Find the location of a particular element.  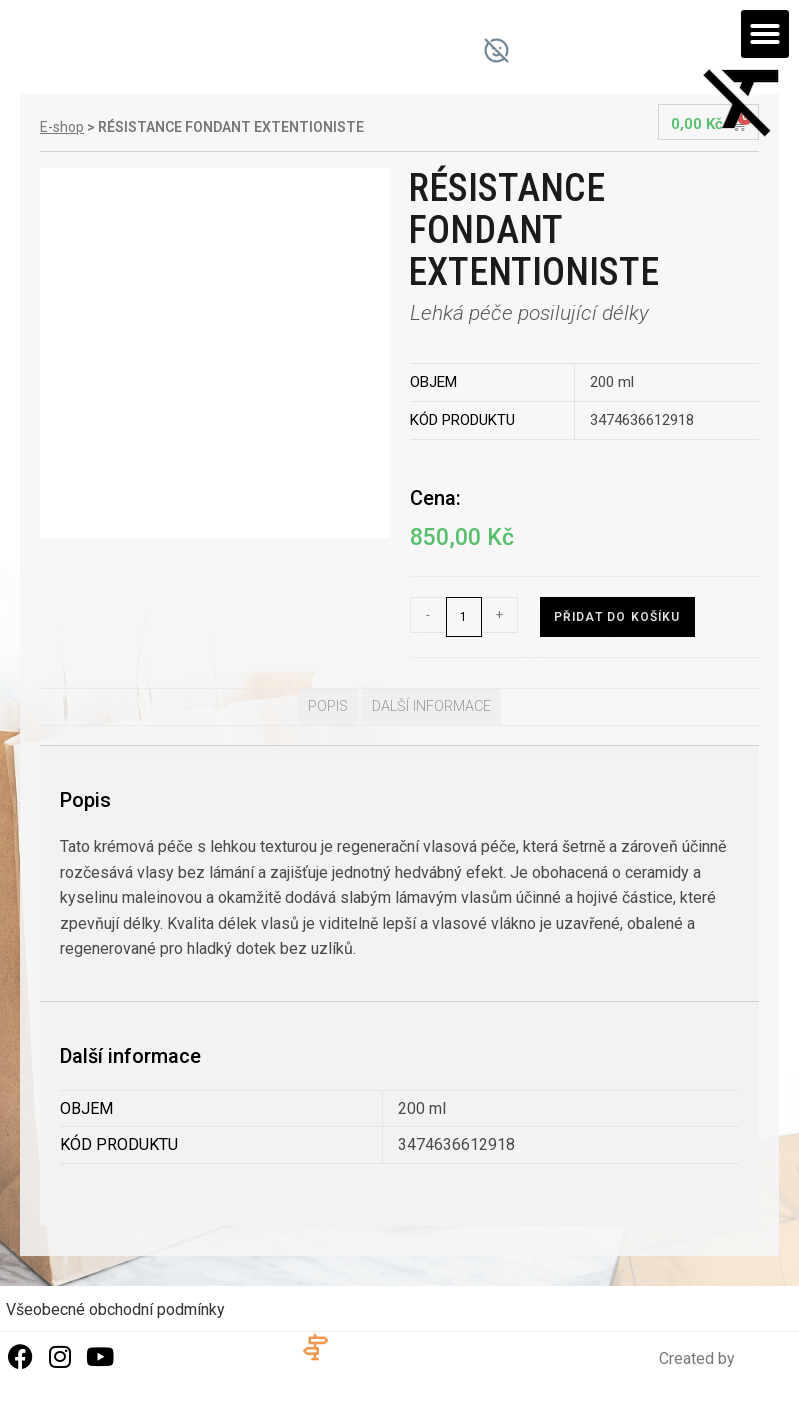

disable mood or emotion tracking is located at coordinates (496, 50).